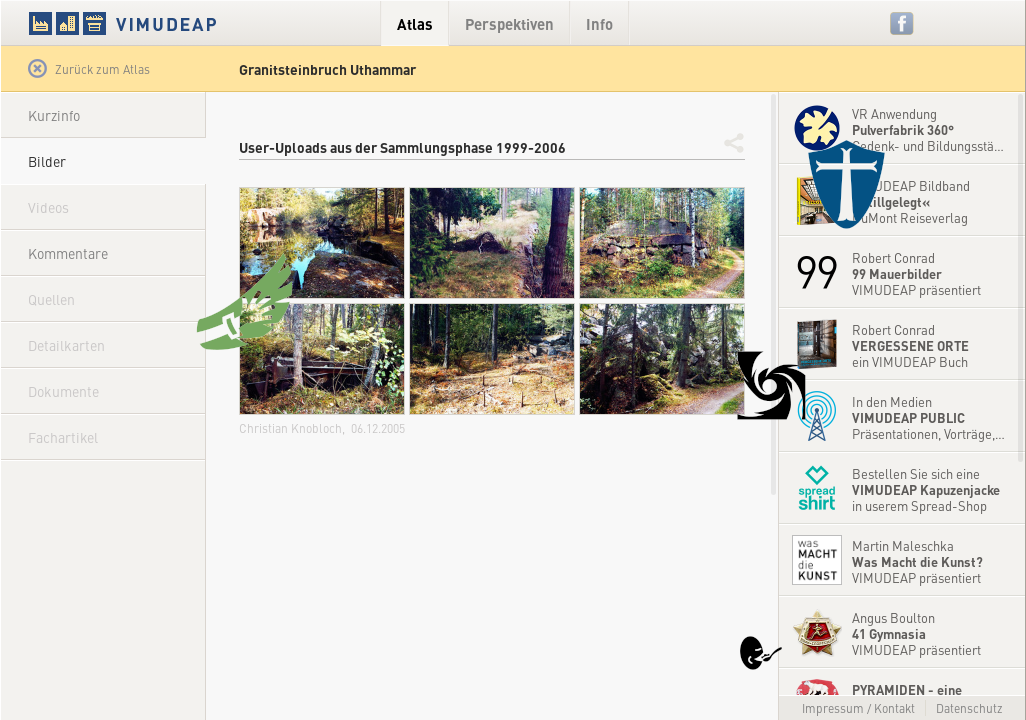 The width and height of the screenshot is (1026, 720). I want to click on mythical or fantasy character ability, so click(244, 301).